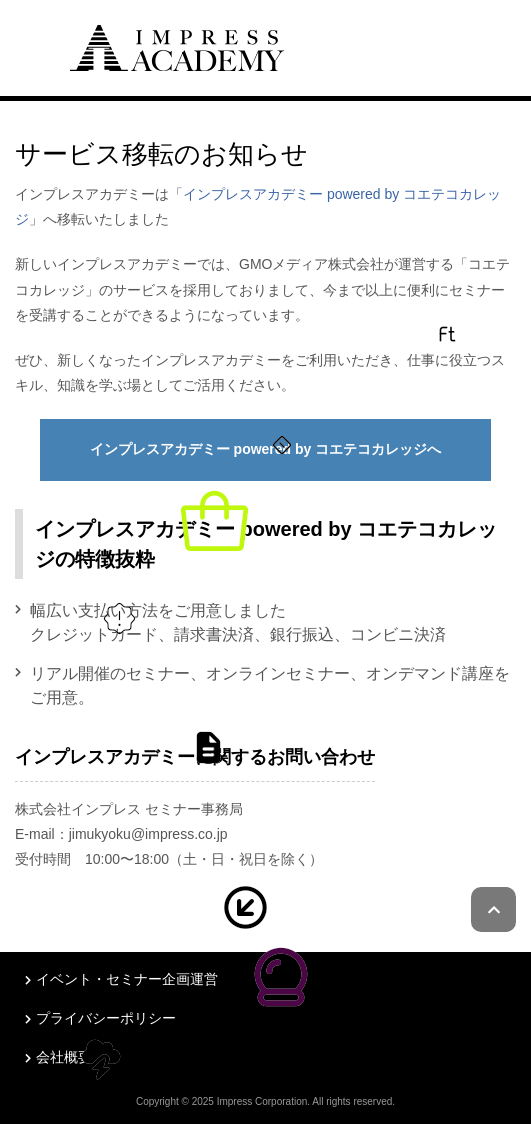 The image size is (531, 1124). I want to click on access fortune or prediction features, so click(281, 977).